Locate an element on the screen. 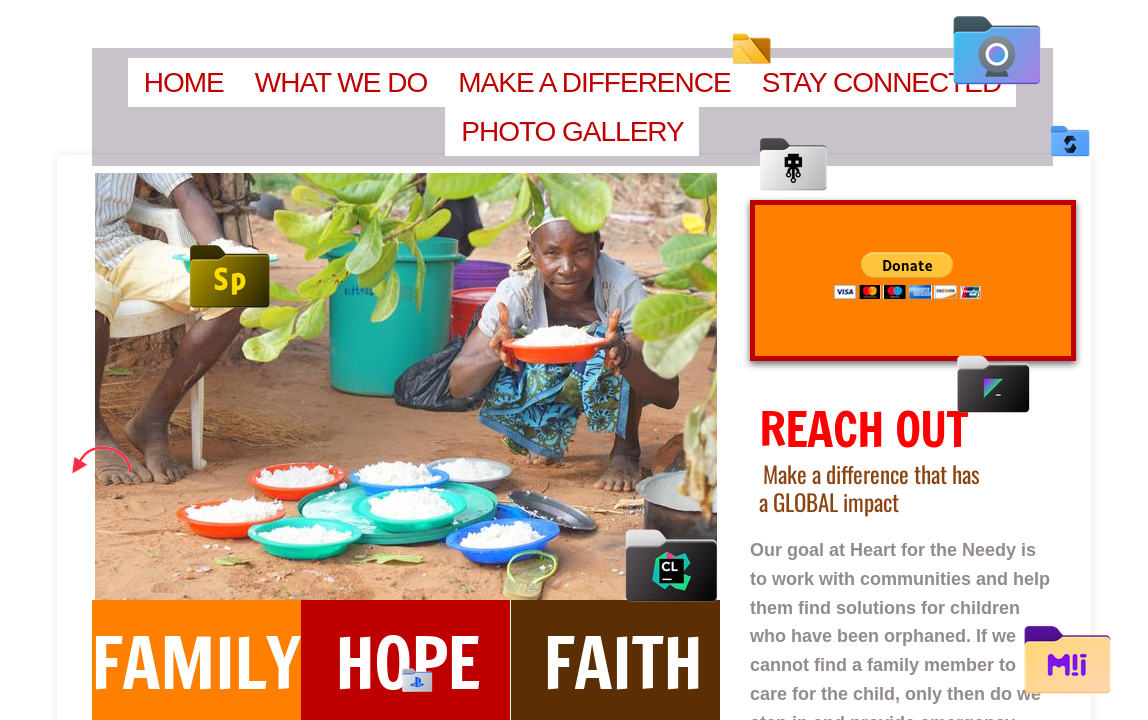  open folder containing PlayStation games or content is located at coordinates (417, 681).